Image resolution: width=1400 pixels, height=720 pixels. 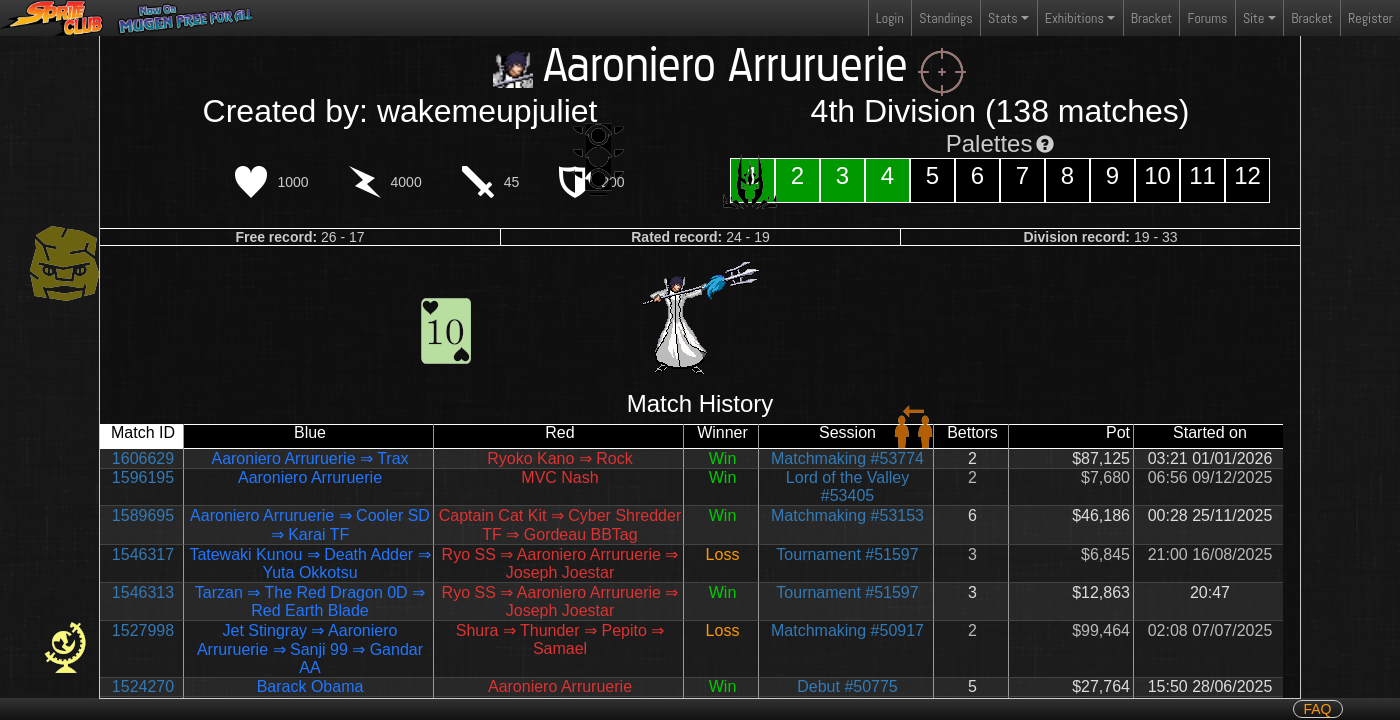 I want to click on indicates ready status or go signal, so click(x=598, y=159).